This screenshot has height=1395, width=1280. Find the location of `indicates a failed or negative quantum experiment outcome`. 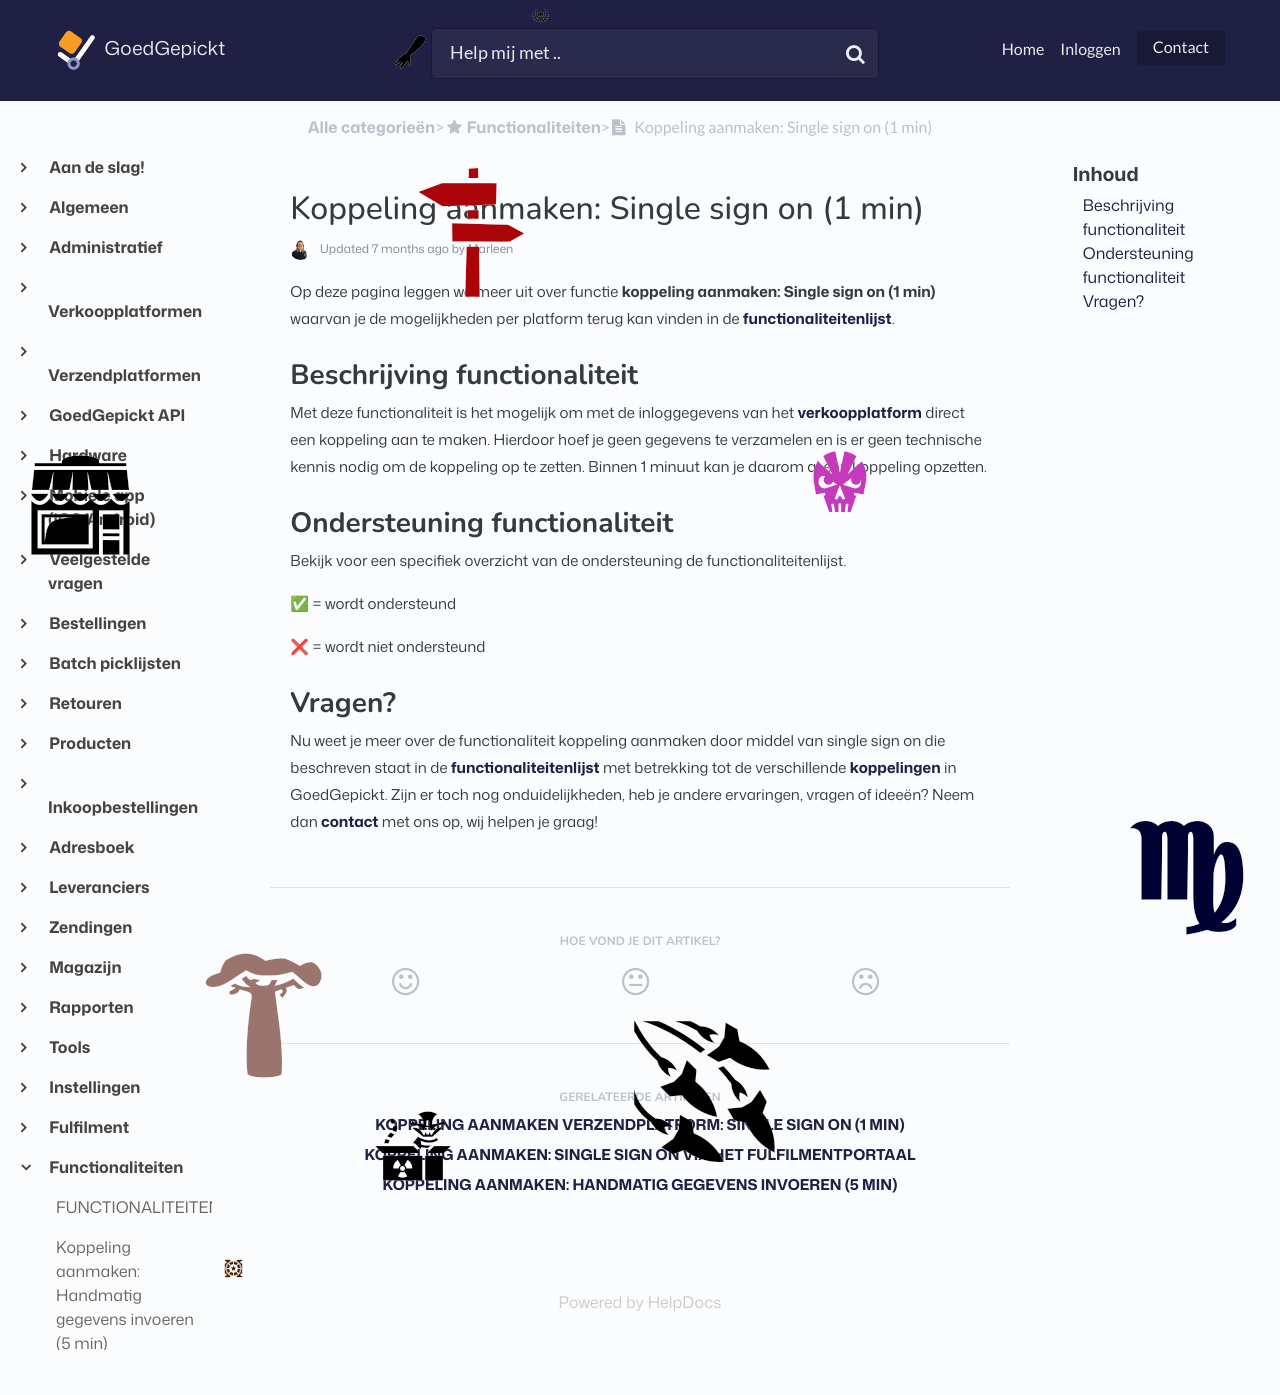

indicates a failed or negative quantum experiment outcome is located at coordinates (413, 1143).